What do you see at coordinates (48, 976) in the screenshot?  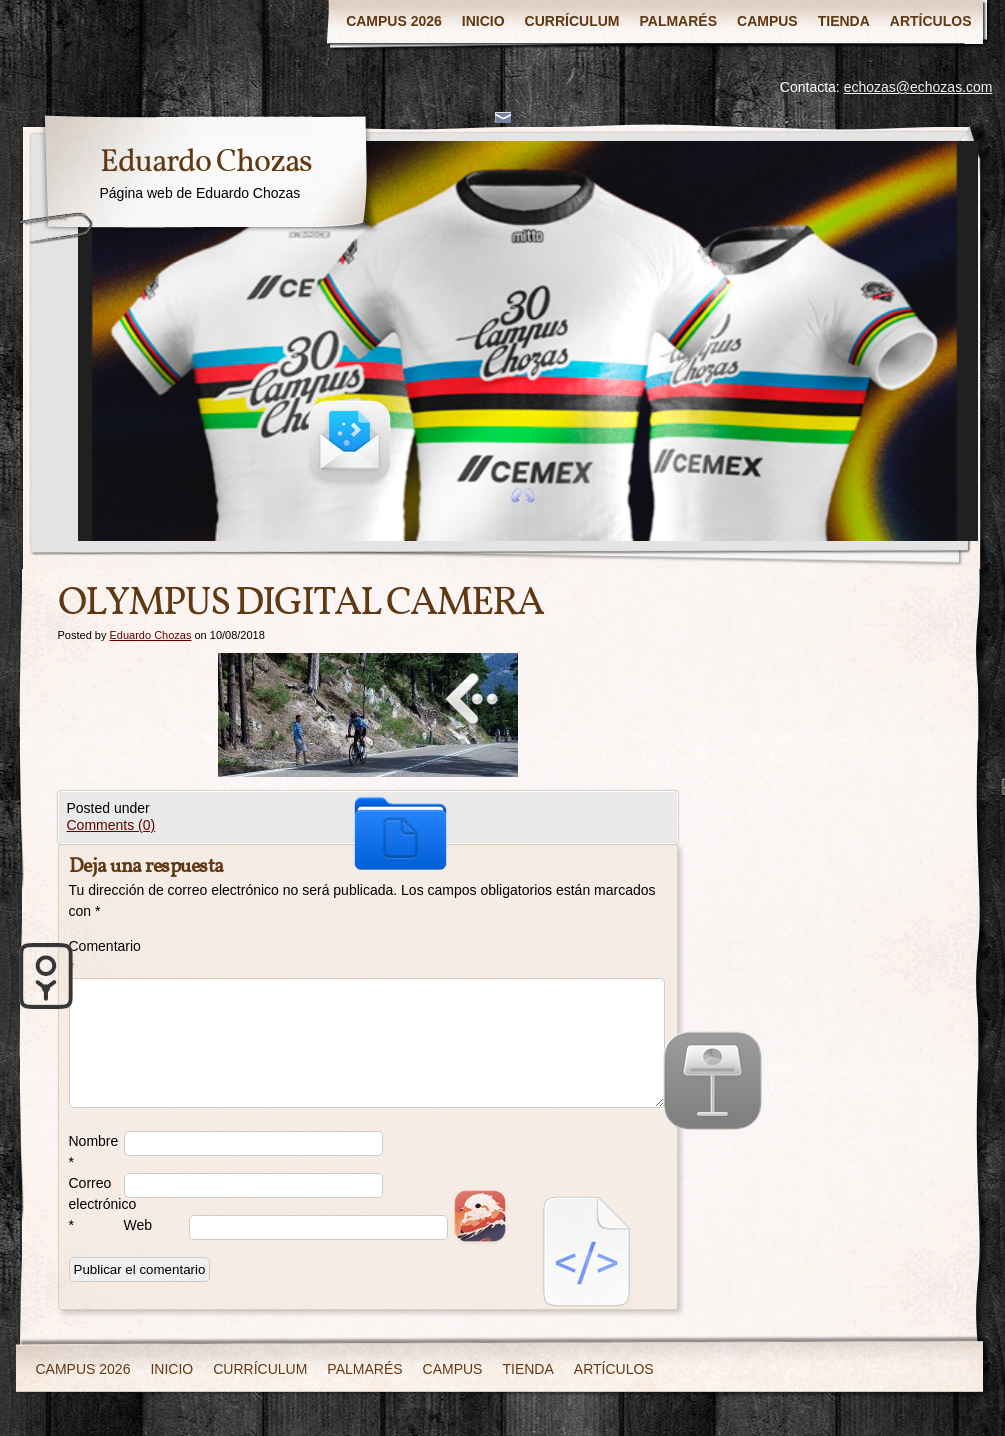 I see `access Time Machine backups` at bounding box center [48, 976].